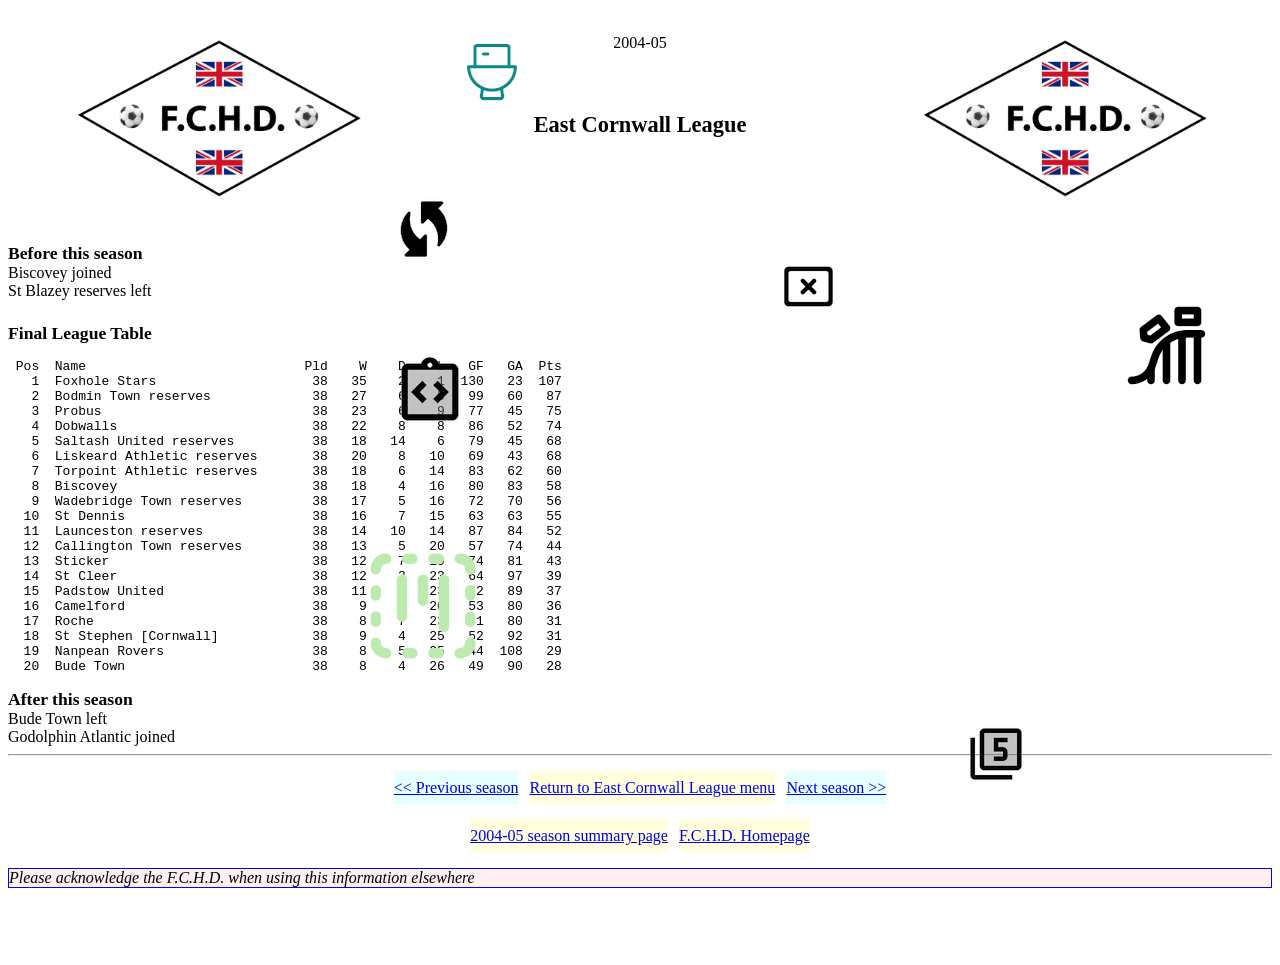  I want to click on filter or view 5 items, so click(996, 754).